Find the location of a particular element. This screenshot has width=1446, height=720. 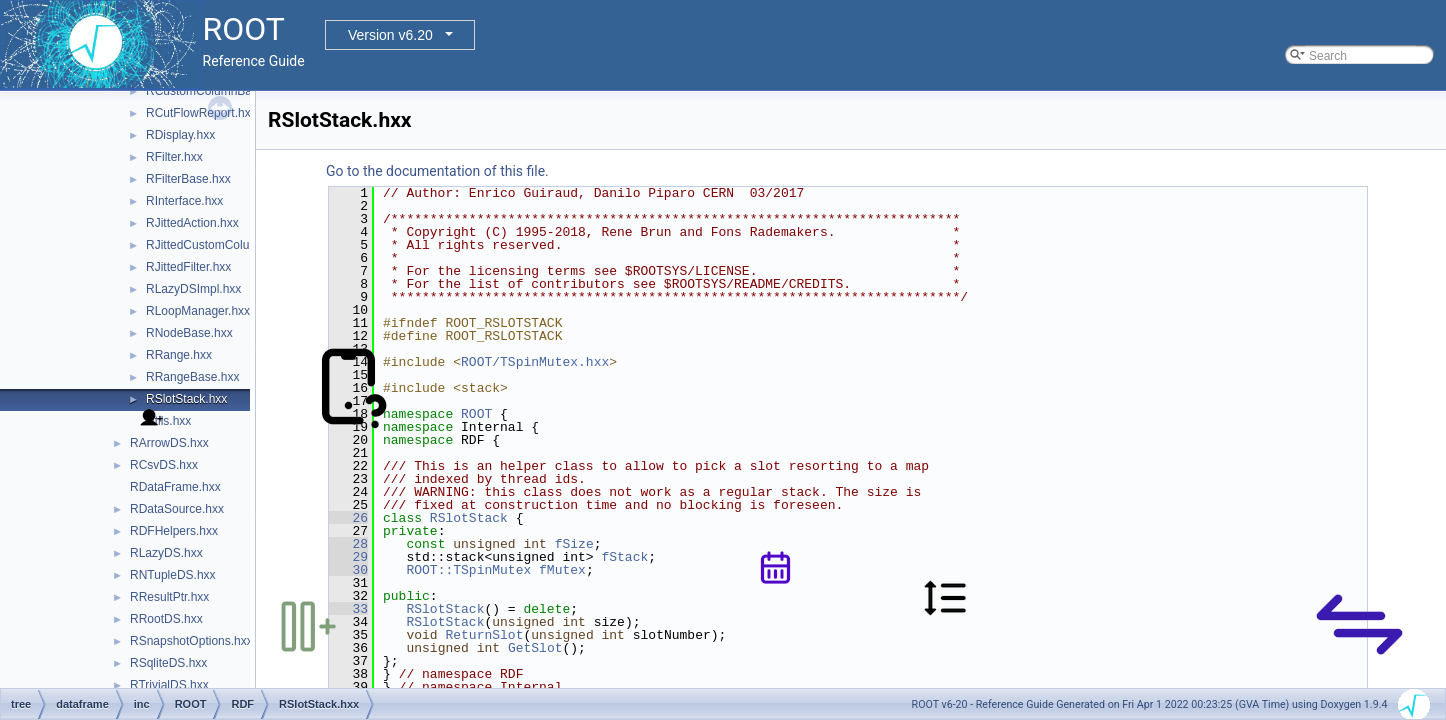

add a new column to the right is located at coordinates (304, 626).